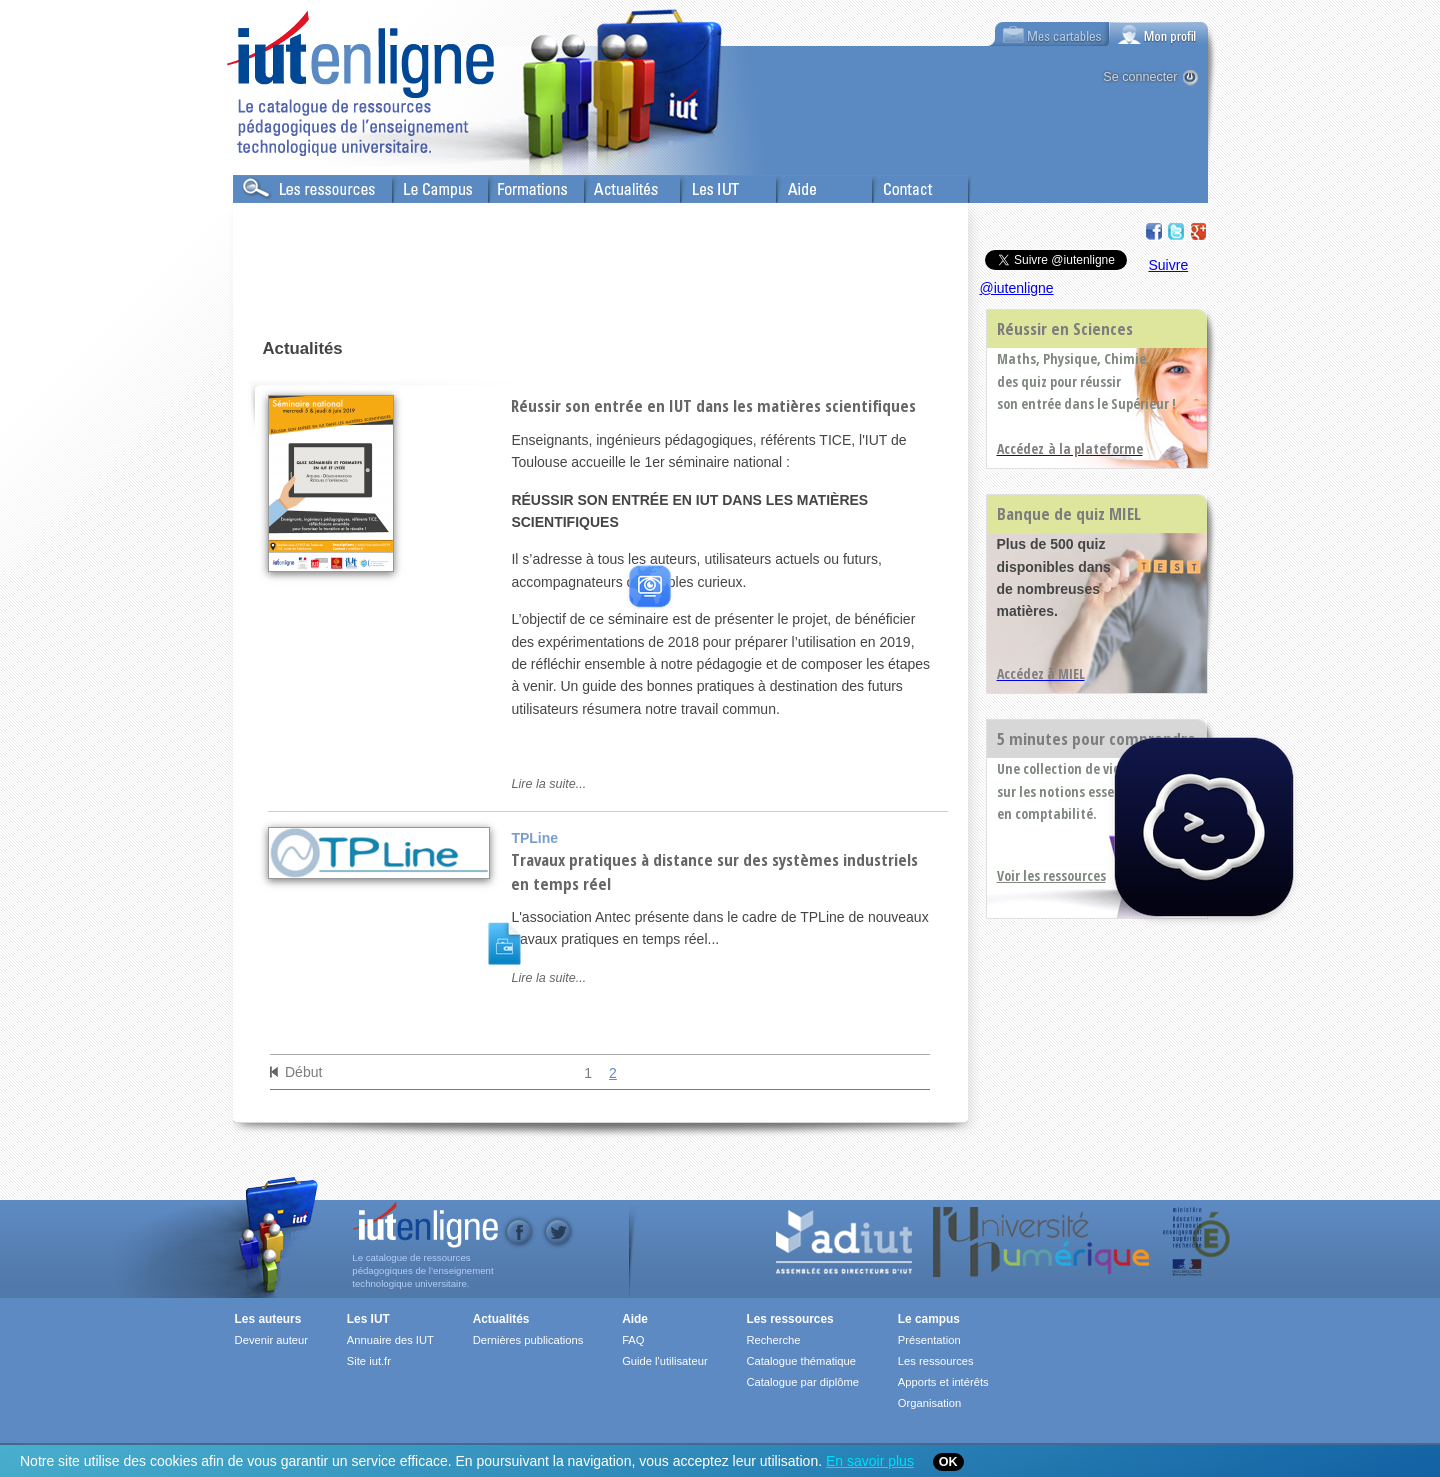 The image size is (1440, 1477). Describe the element at coordinates (1204, 827) in the screenshot. I see `open termius ssh client` at that location.